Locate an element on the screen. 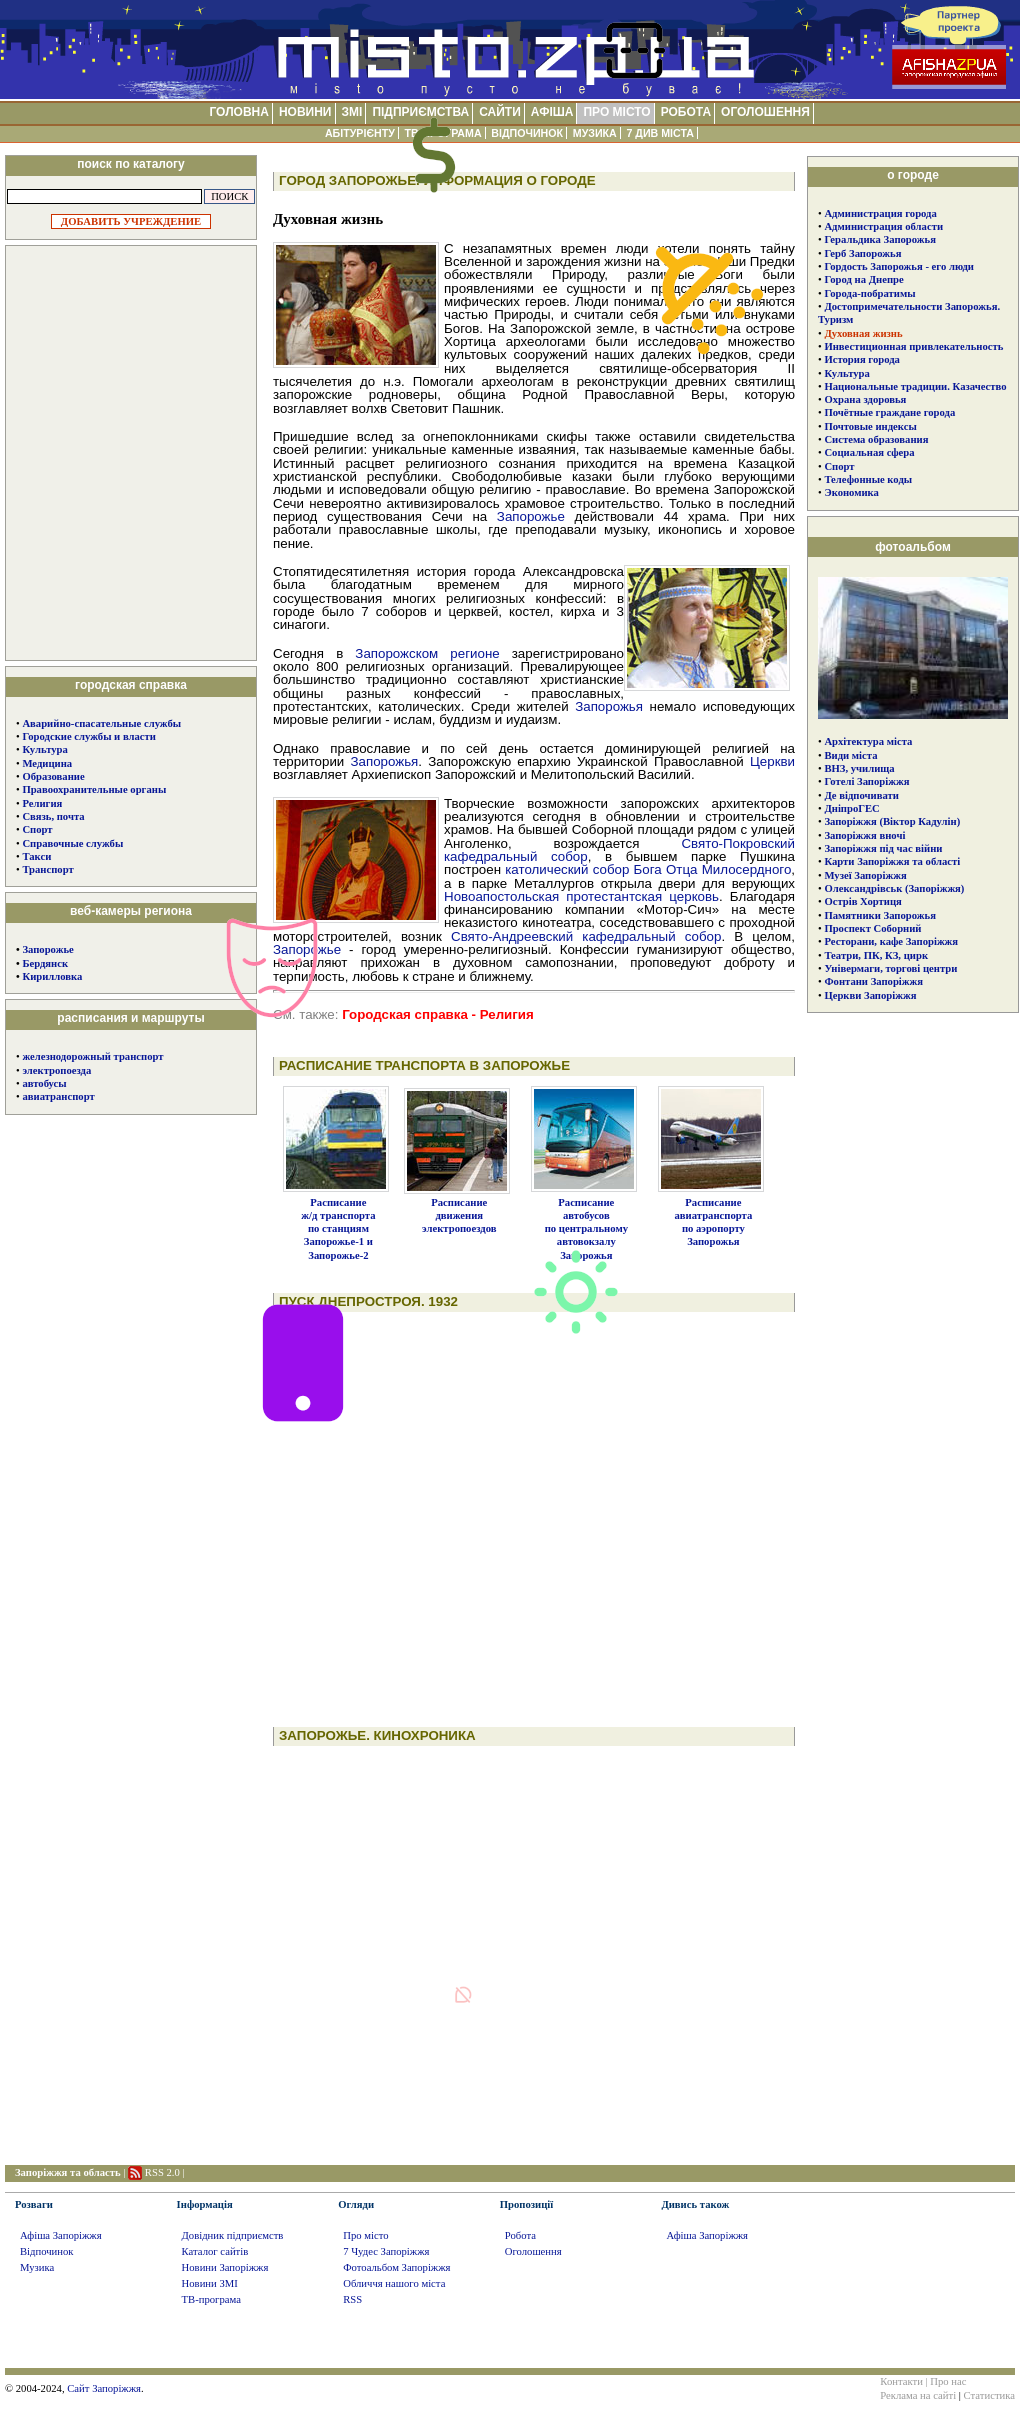 Image resolution: width=1020 pixels, height=2410 pixels. shower or bathroom amenity indicator is located at coordinates (709, 300).